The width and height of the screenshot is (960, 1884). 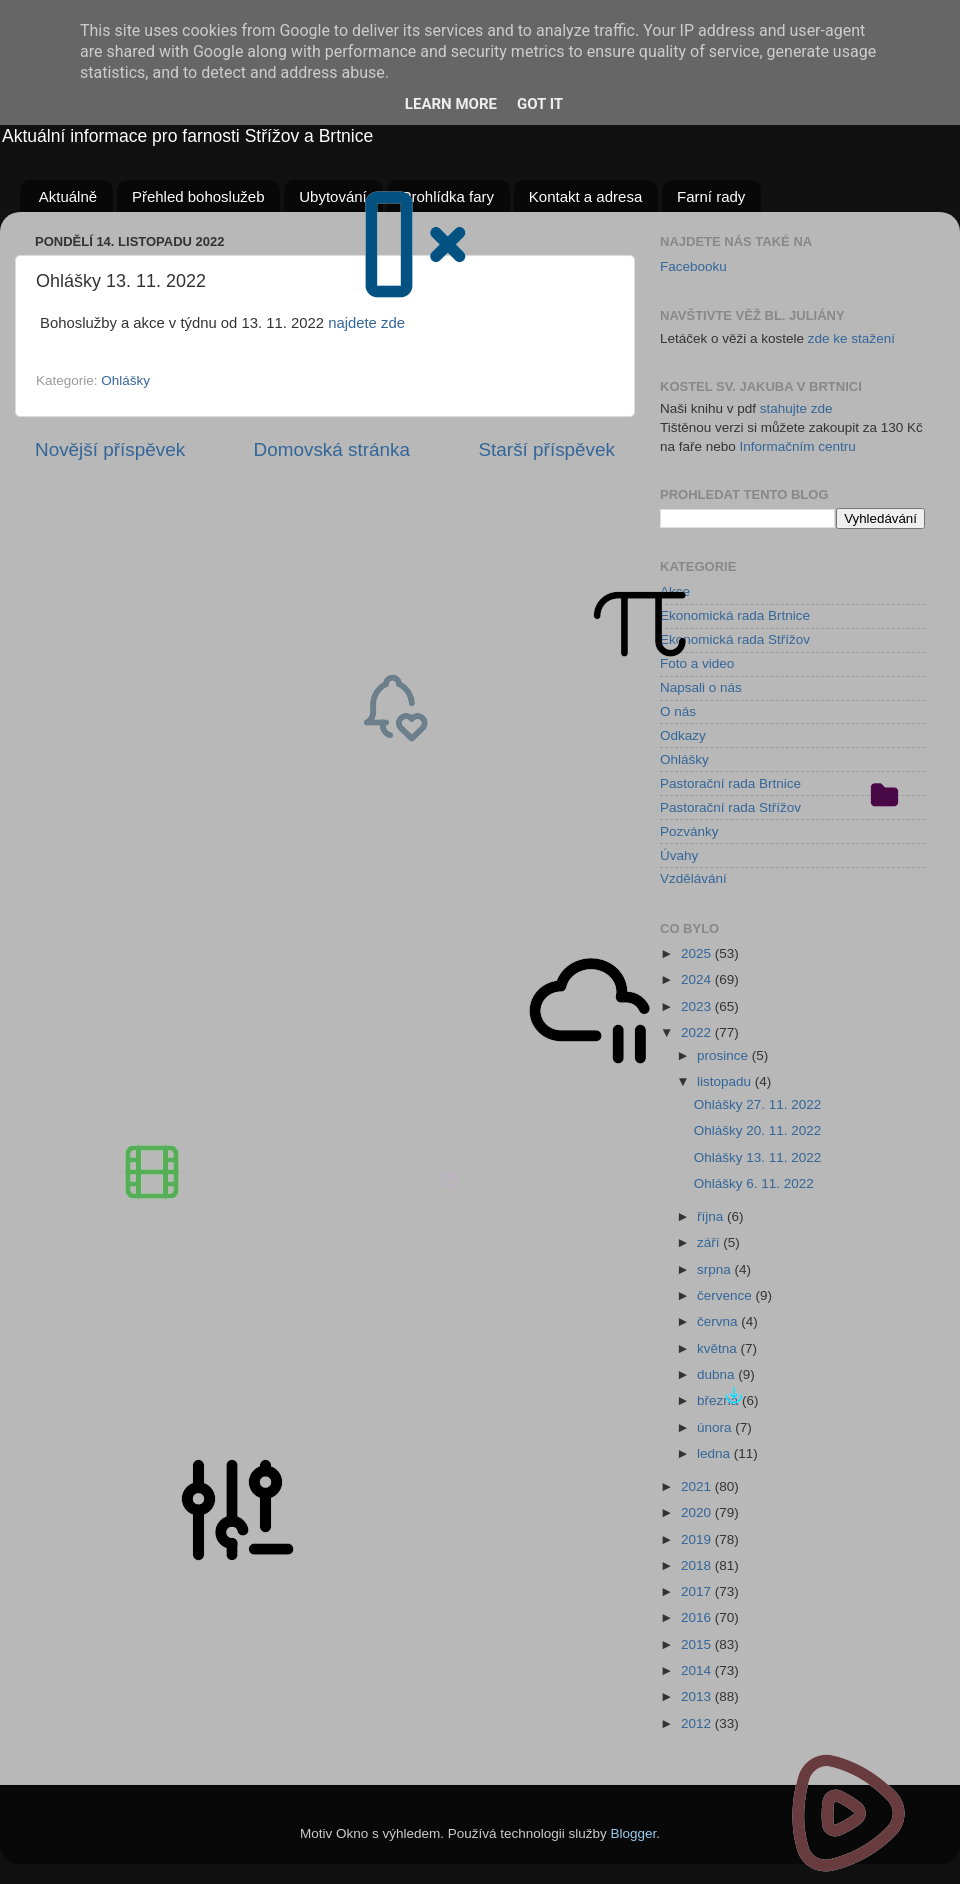 What do you see at coordinates (232, 1510) in the screenshot?
I see `remove a filter or adjustment setting` at bounding box center [232, 1510].